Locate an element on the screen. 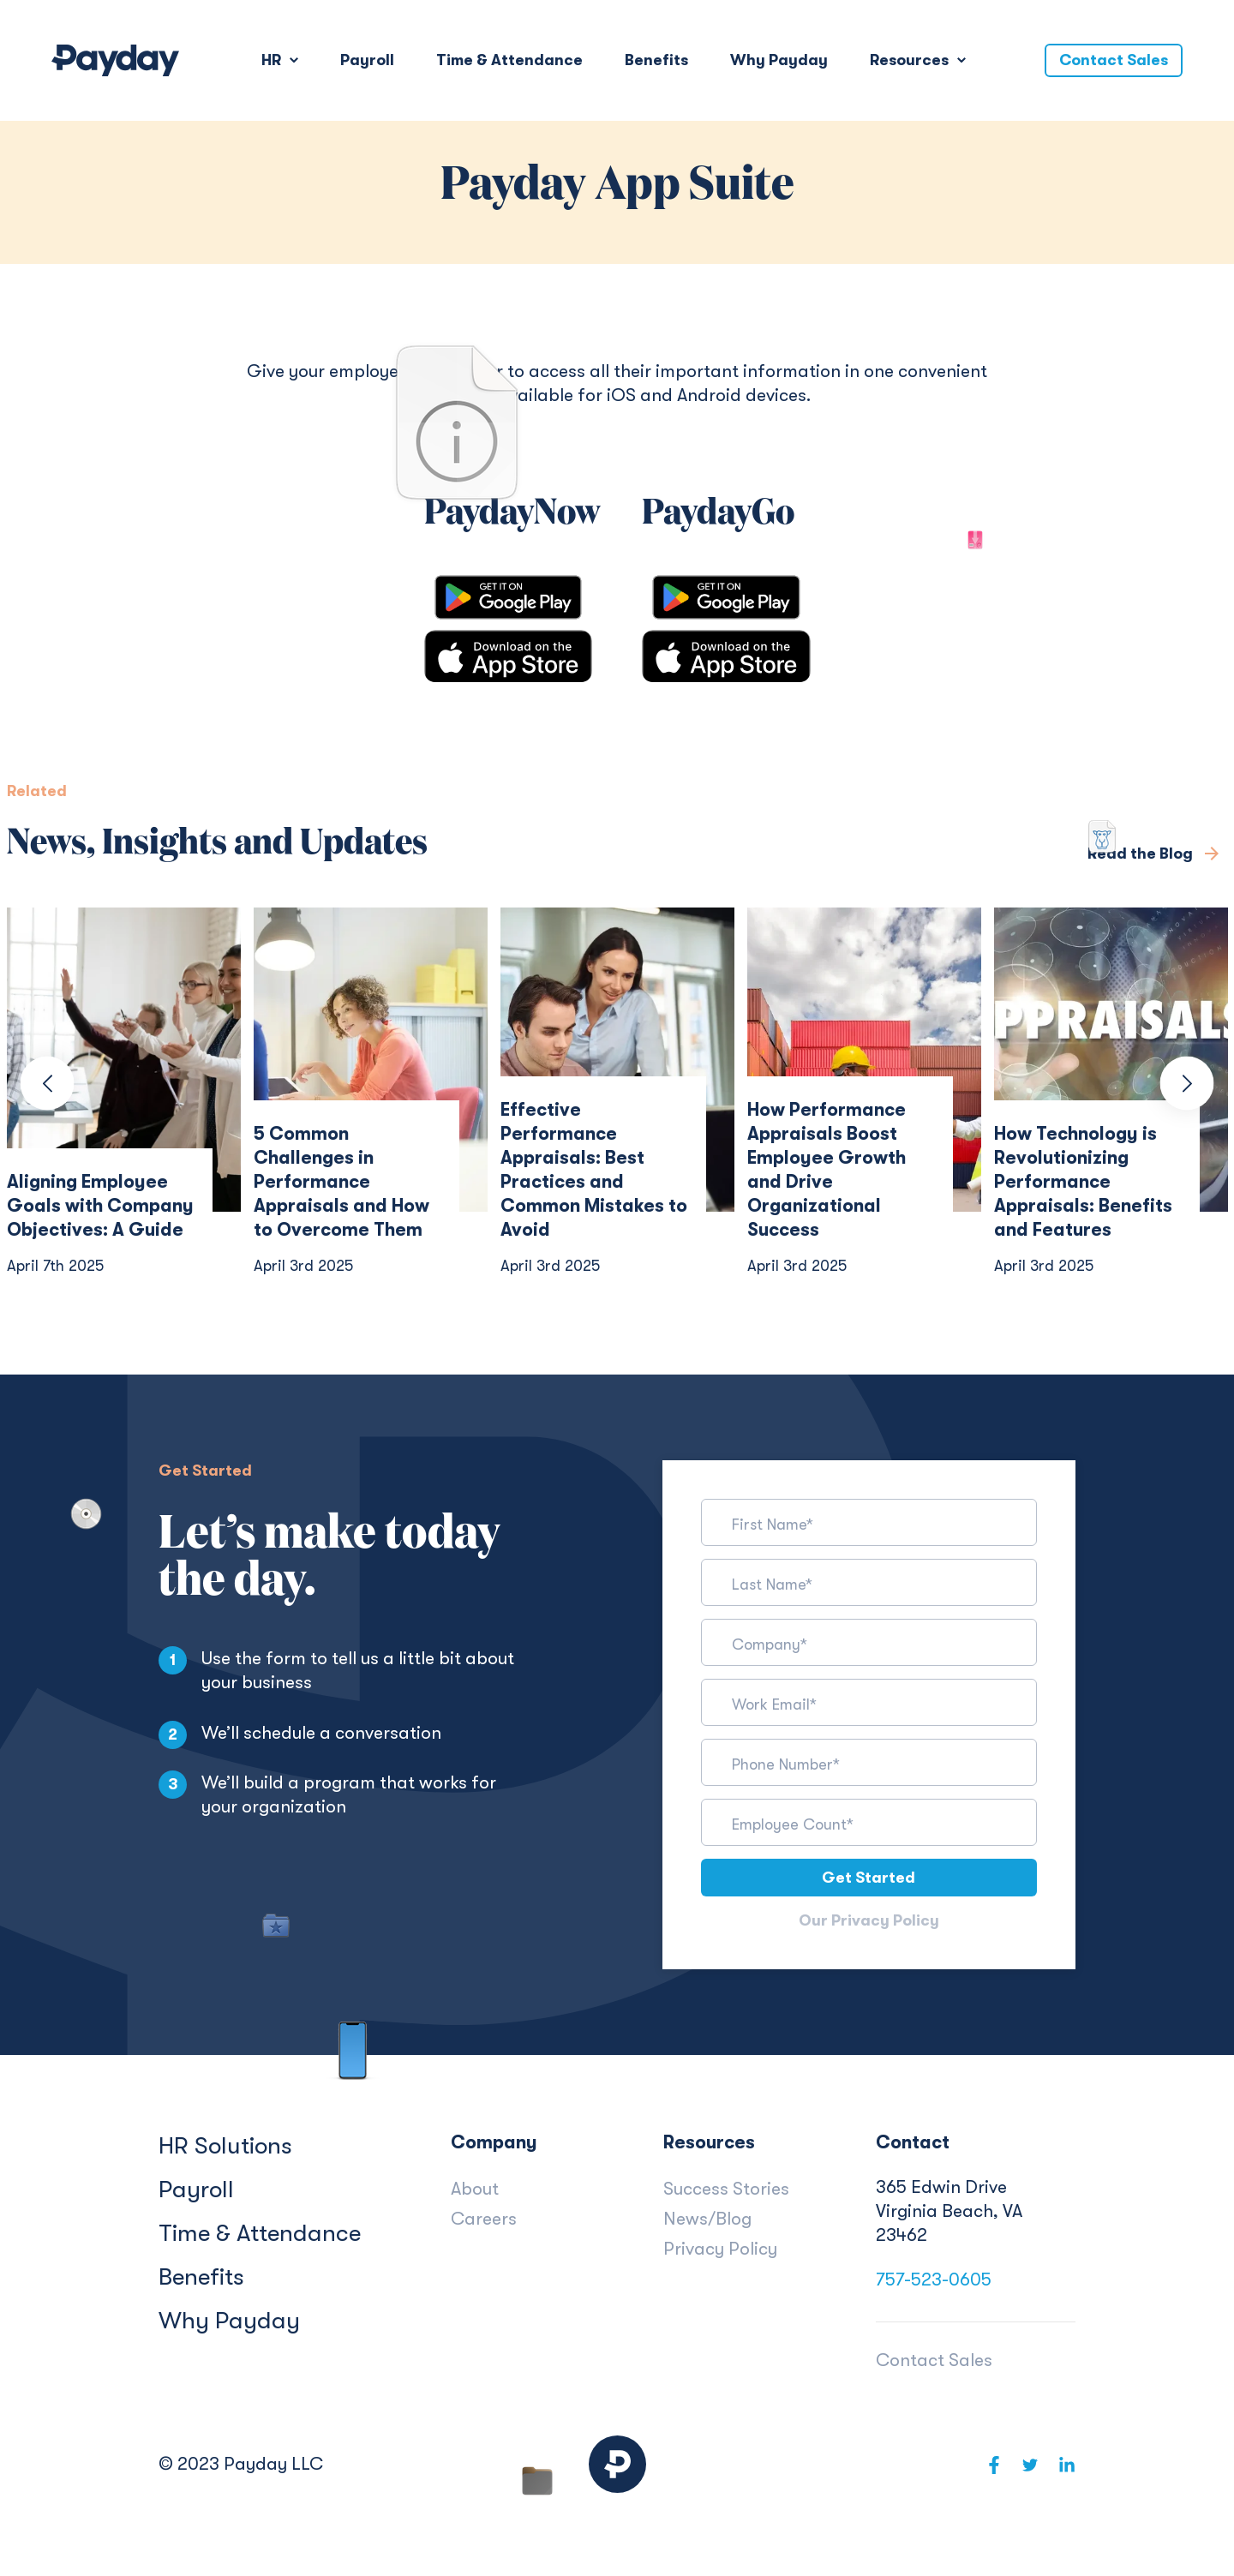  access your favorites folder in the media library is located at coordinates (276, 1926).